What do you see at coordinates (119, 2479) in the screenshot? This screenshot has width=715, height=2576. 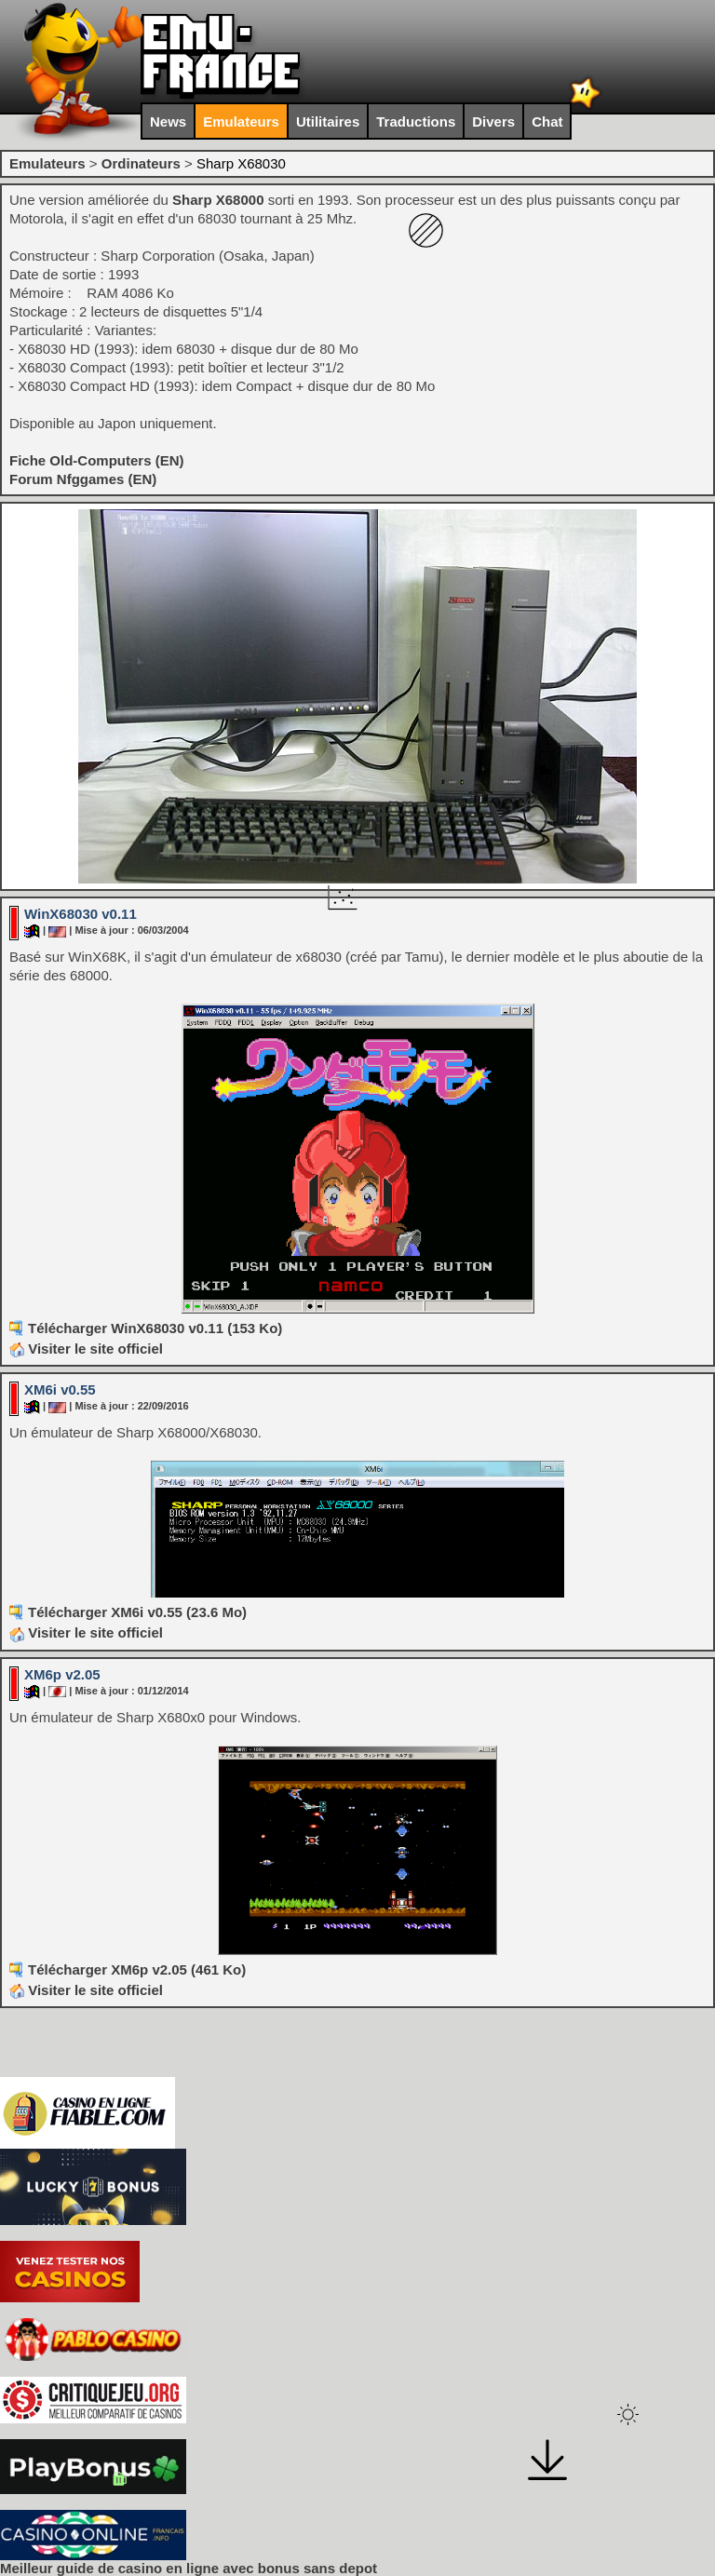 I see `access bar or brewery locations` at bounding box center [119, 2479].